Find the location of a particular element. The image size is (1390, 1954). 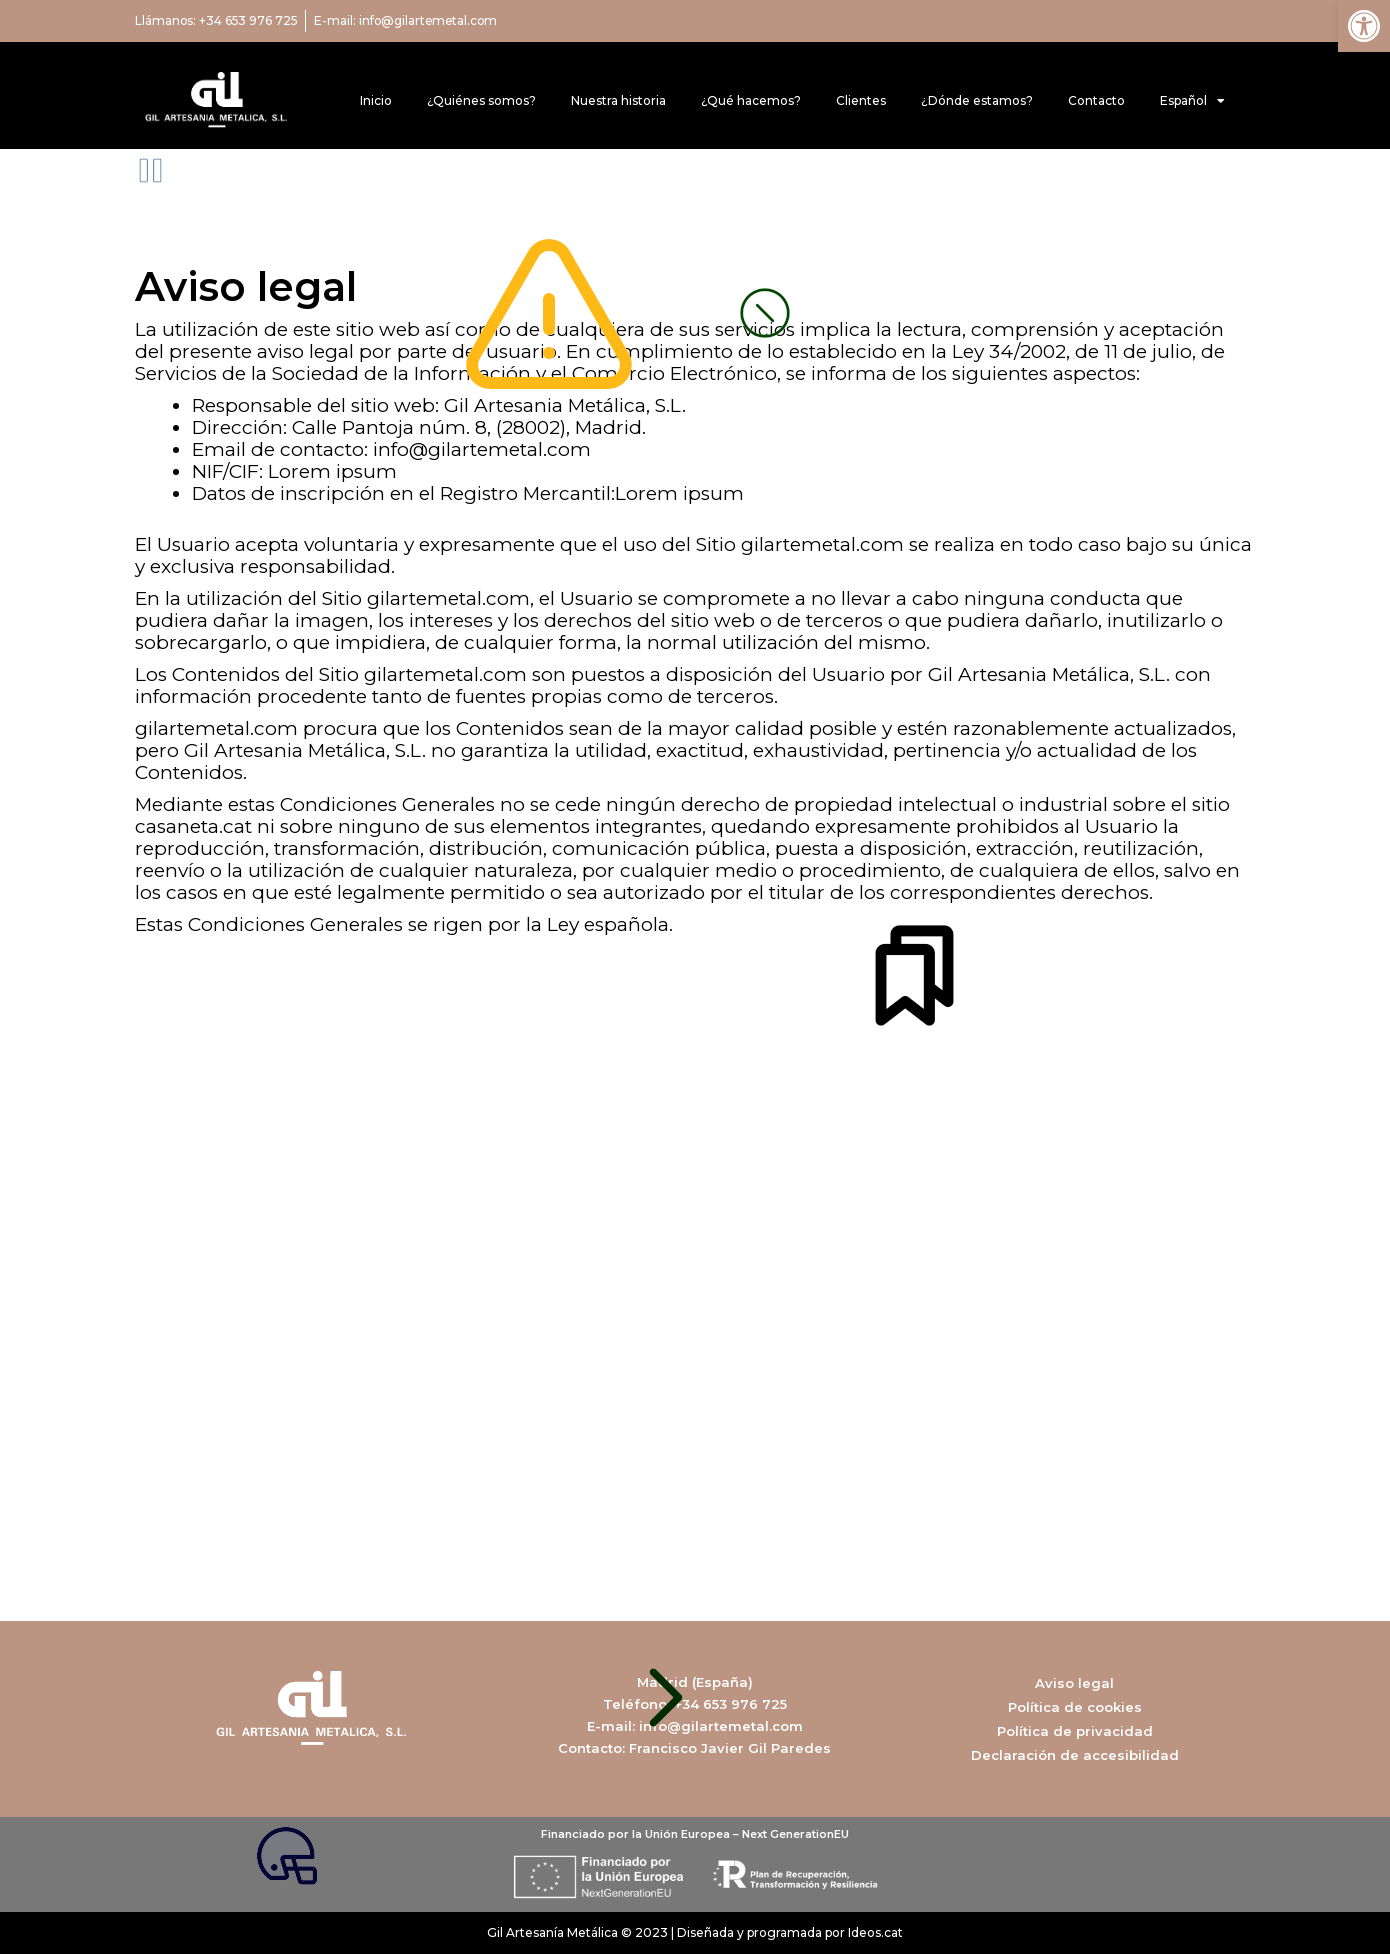

view all saved bookmarks is located at coordinates (914, 975).